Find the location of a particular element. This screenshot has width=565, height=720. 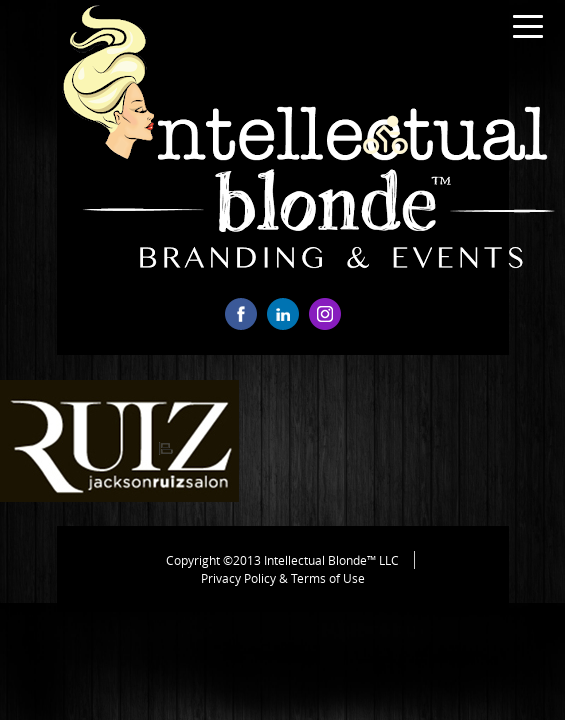

align text to the left margin is located at coordinates (165, 448).